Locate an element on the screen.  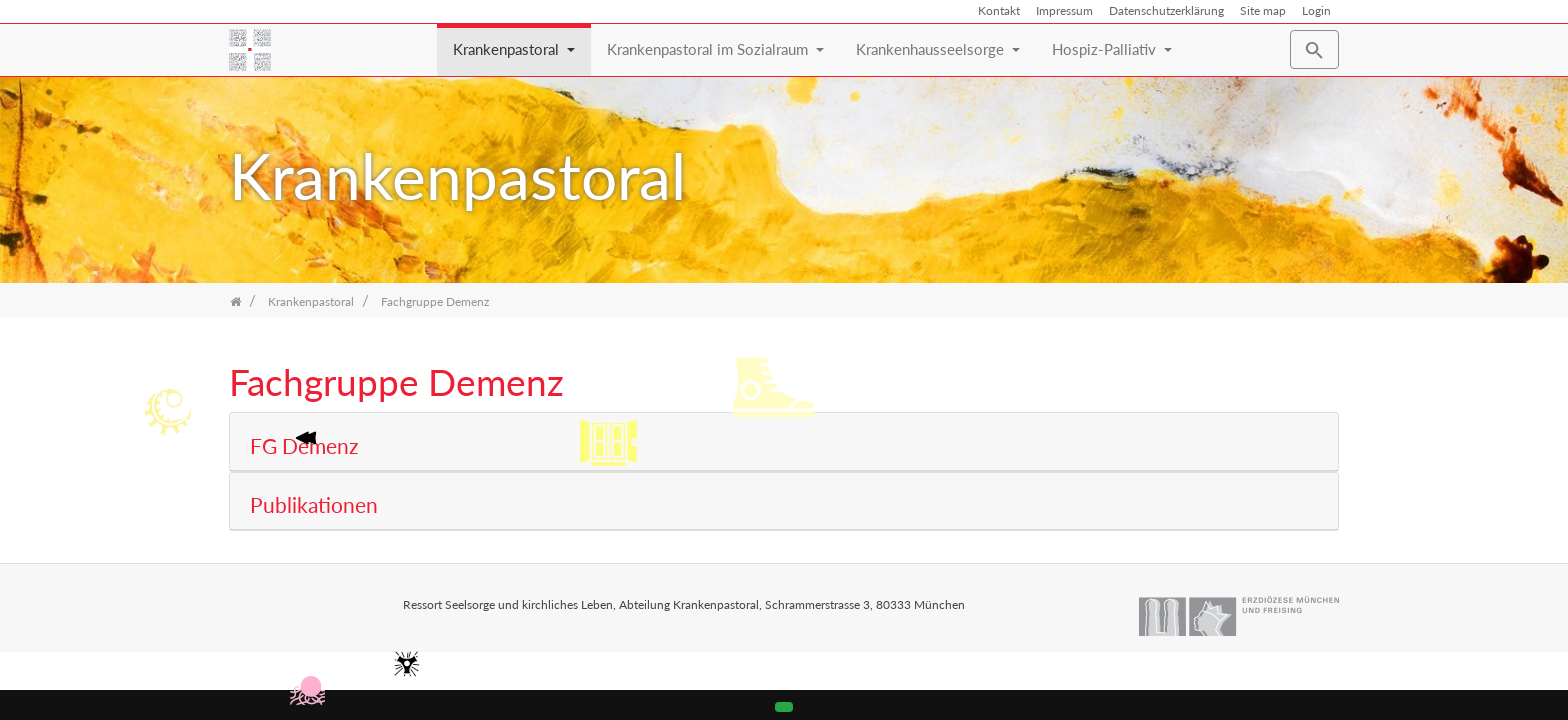
rewind or skip backward in media playback is located at coordinates (306, 438).